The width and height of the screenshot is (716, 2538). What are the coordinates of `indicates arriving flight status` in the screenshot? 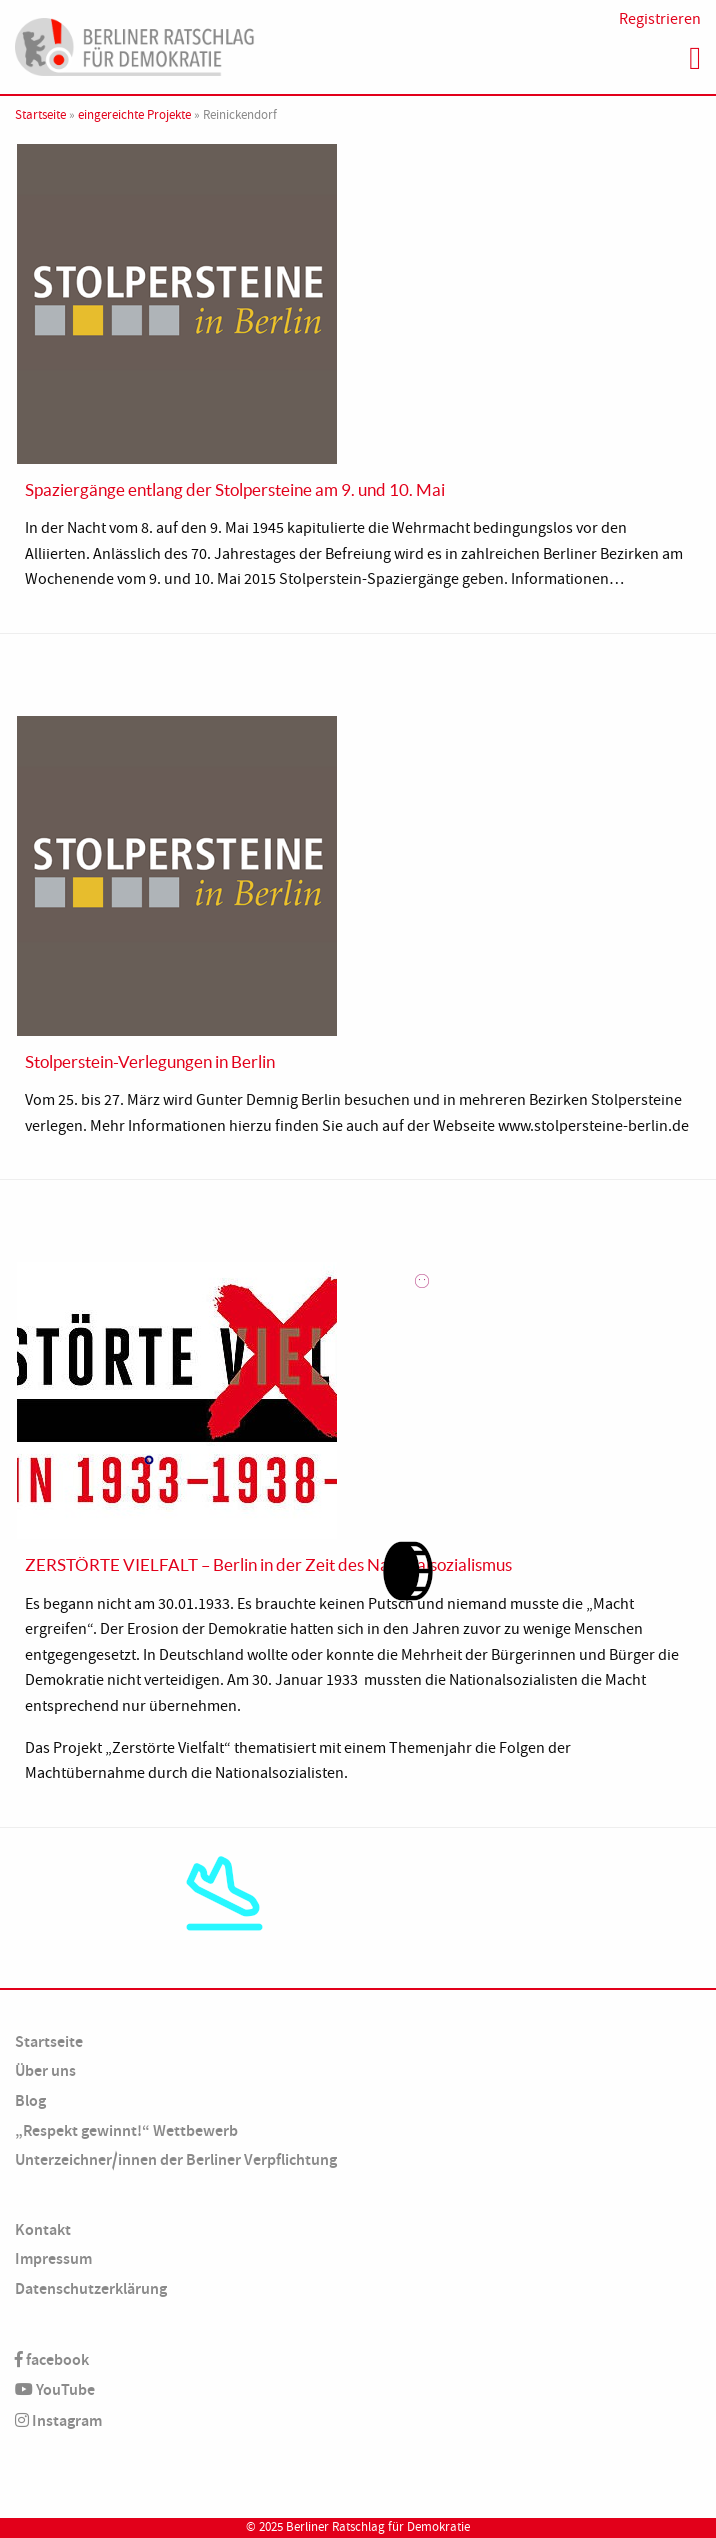 It's located at (224, 1892).